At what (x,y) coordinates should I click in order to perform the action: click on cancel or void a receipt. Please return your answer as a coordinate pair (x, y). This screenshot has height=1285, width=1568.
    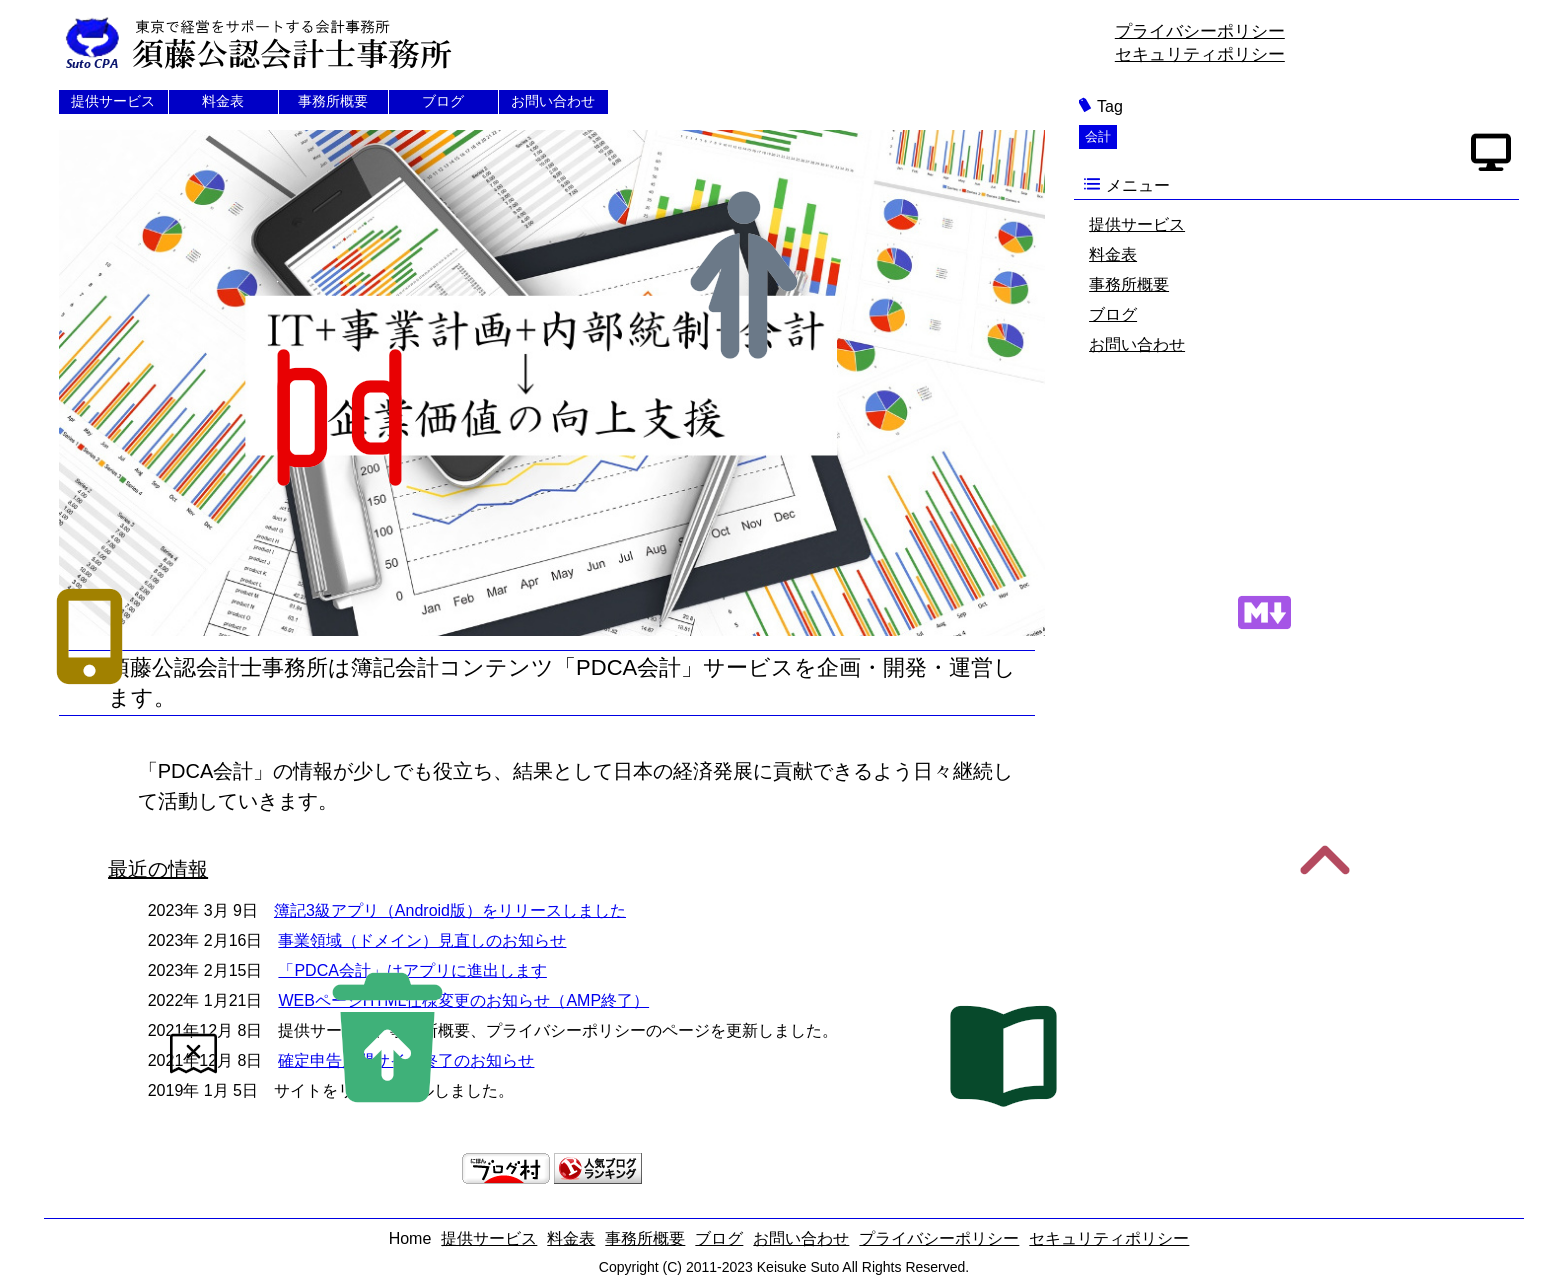
    Looking at the image, I should click on (193, 1053).